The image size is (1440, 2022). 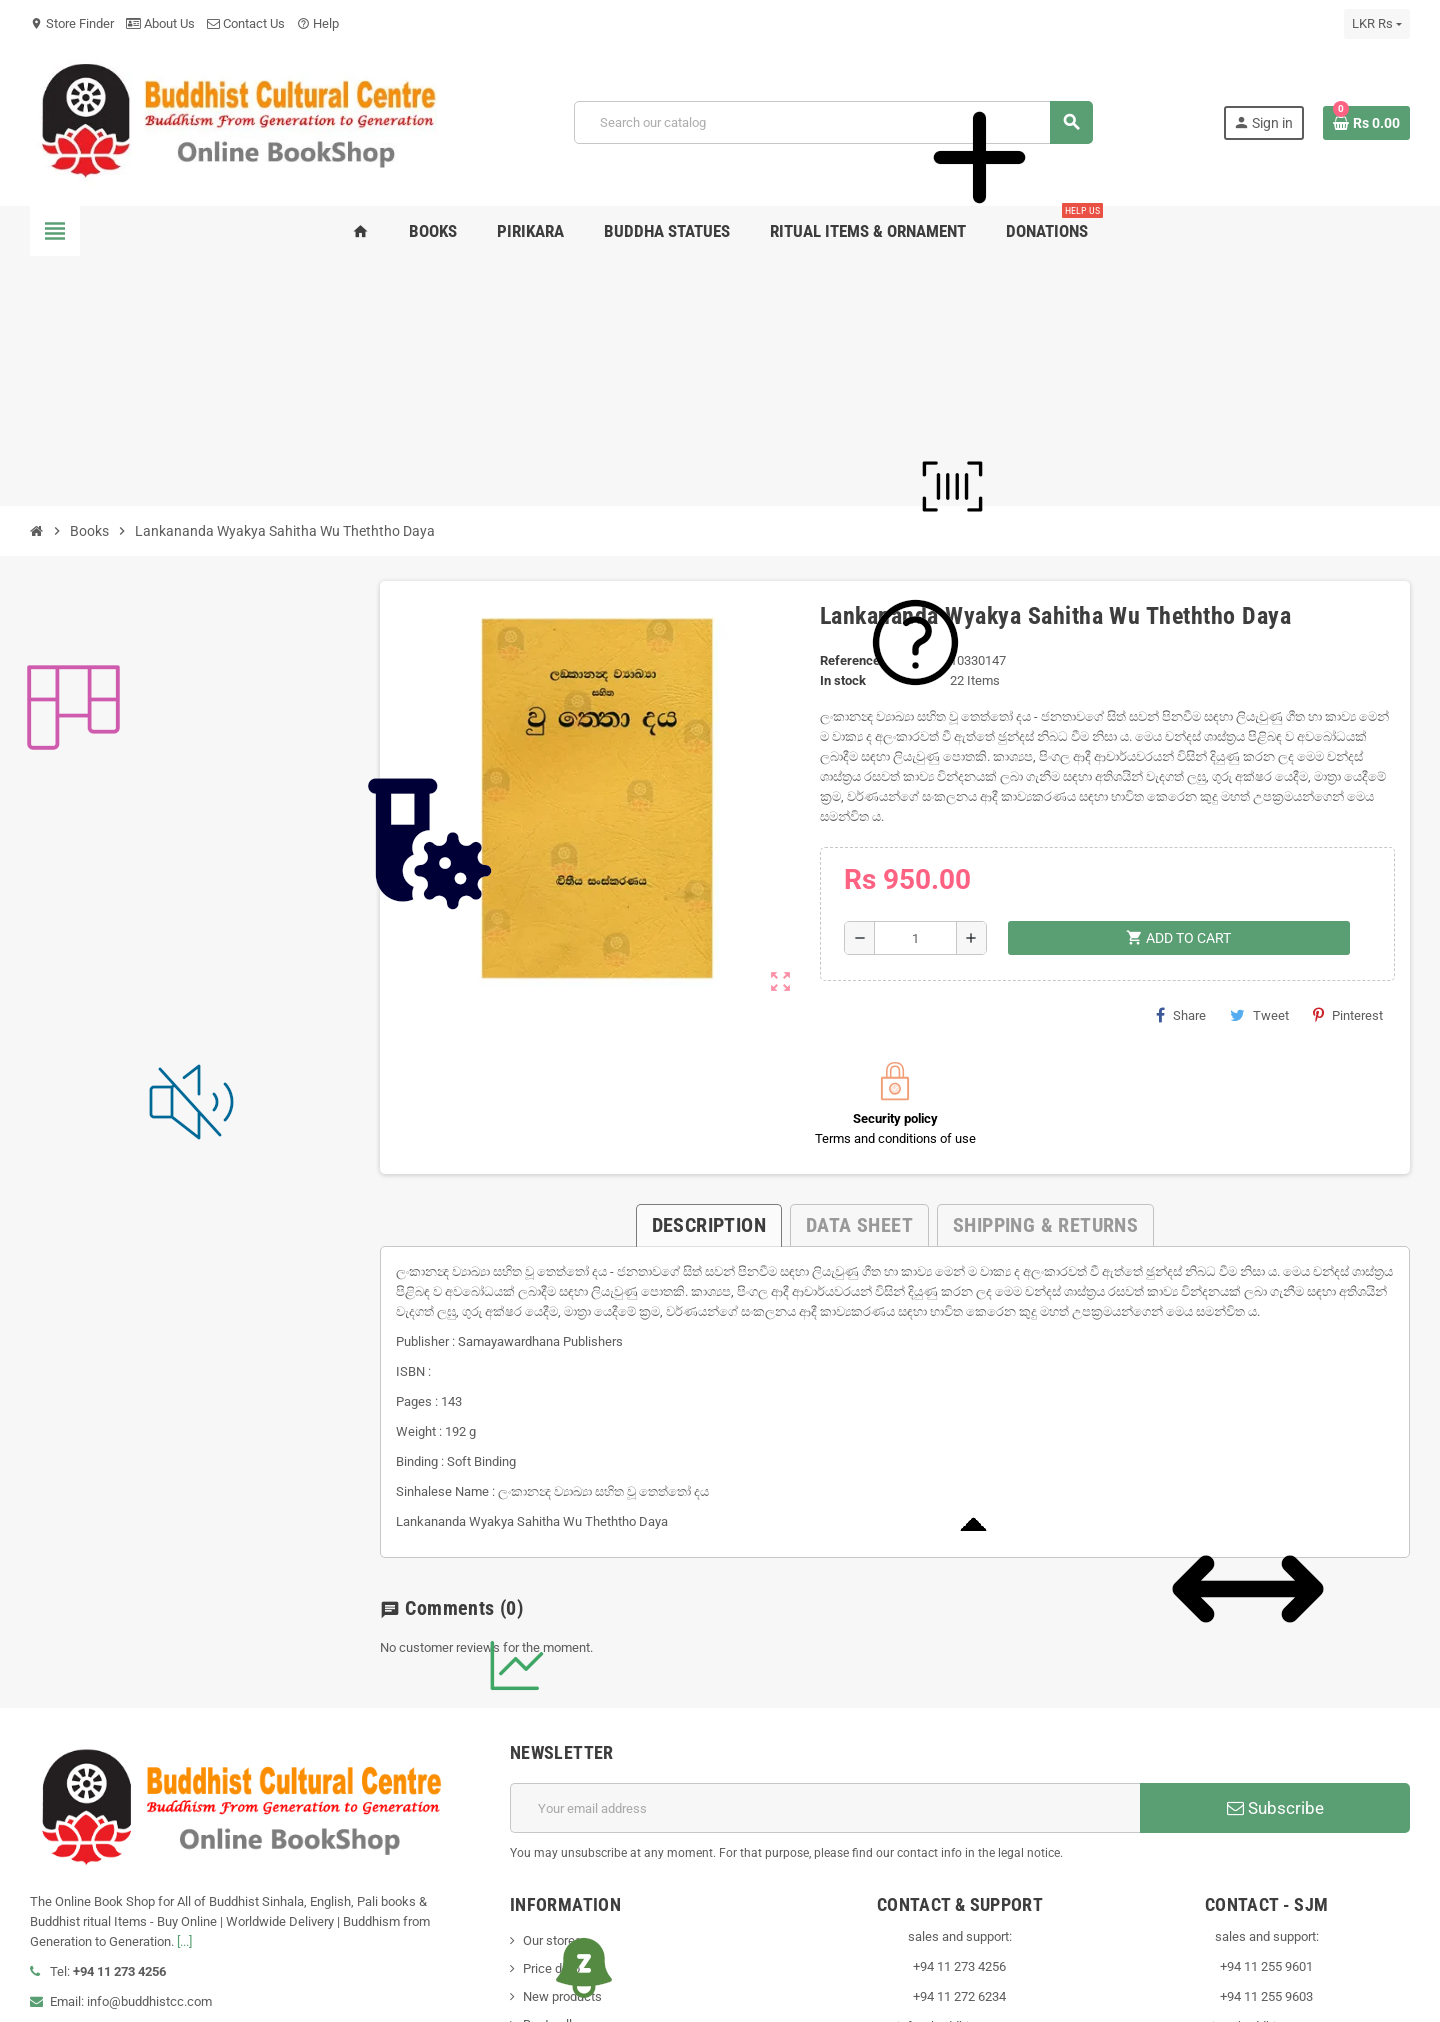 I want to click on expand or collapse a dropdown menu upward, so click(x=973, y=1525).